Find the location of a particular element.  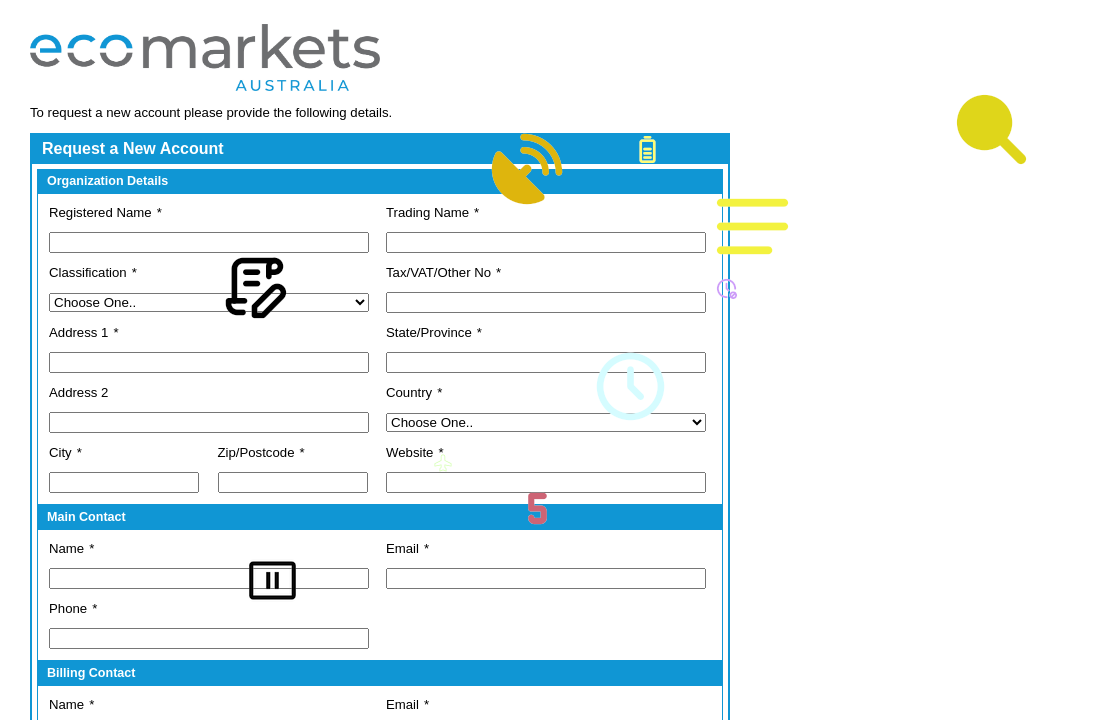

indicates step 5 in a multi-step process is located at coordinates (537, 508).